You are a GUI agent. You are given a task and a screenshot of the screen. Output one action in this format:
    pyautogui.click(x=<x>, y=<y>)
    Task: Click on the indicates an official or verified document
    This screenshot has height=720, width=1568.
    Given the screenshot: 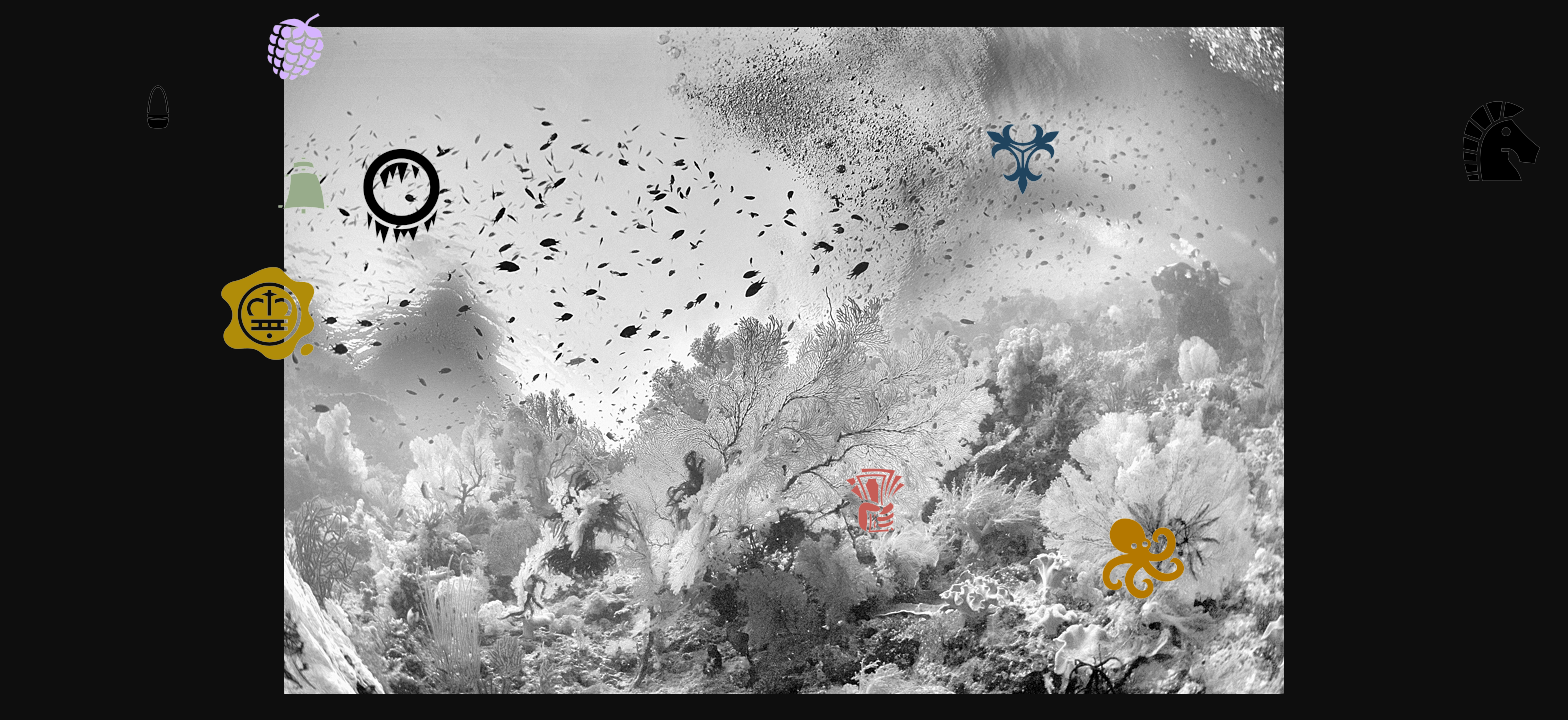 What is the action you would take?
    pyautogui.click(x=268, y=313)
    